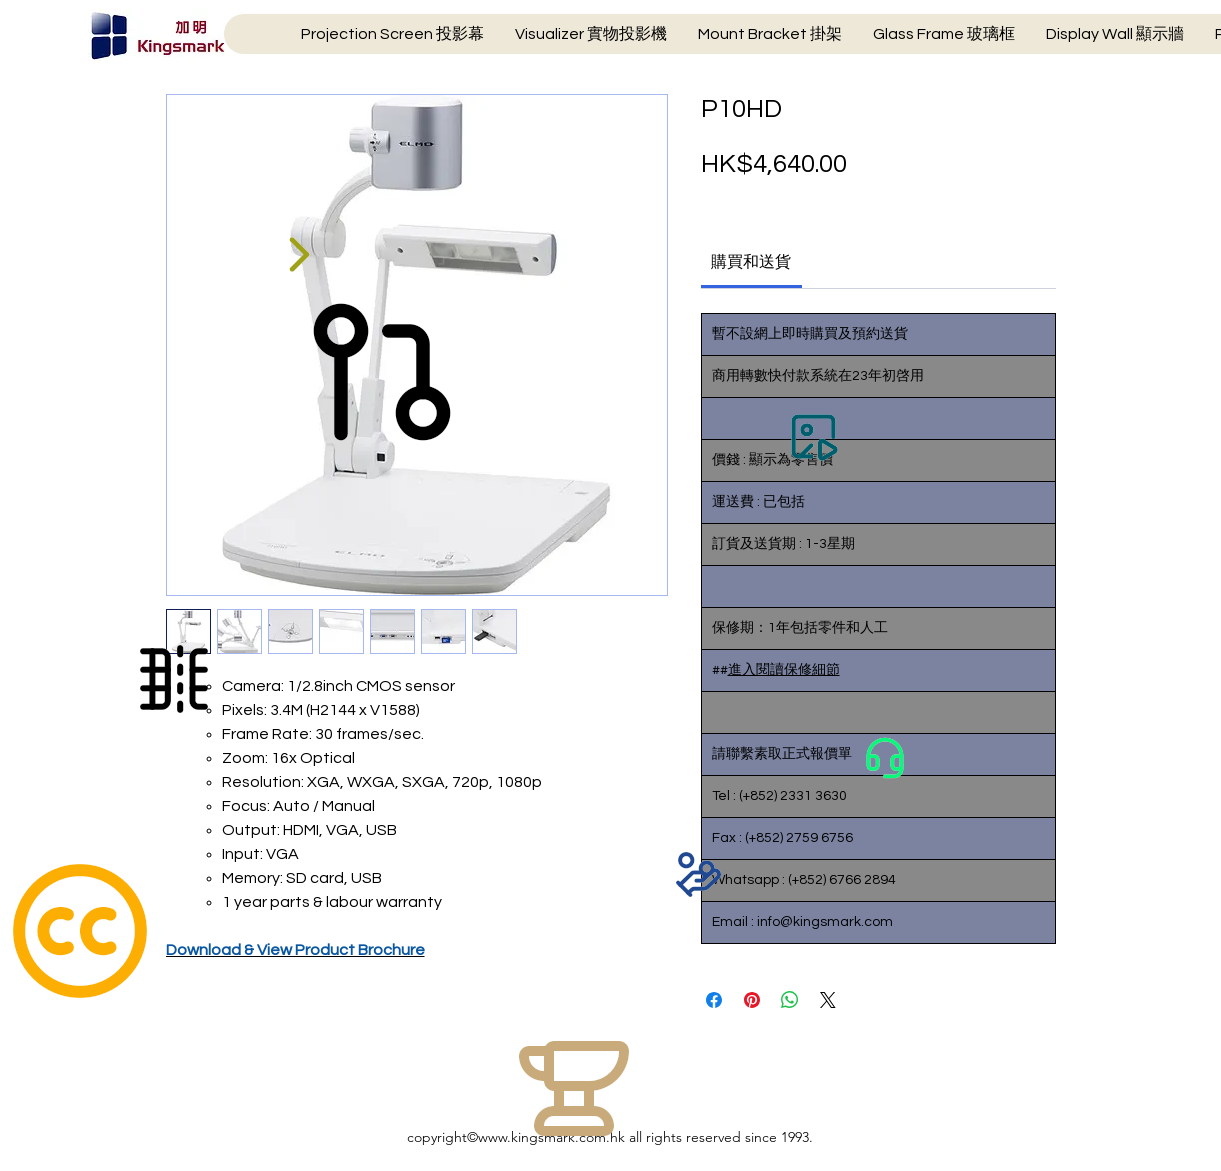 Image resolution: width=1221 pixels, height=1171 pixels. I want to click on play a slideshow or image gallery, so click(813, 436).